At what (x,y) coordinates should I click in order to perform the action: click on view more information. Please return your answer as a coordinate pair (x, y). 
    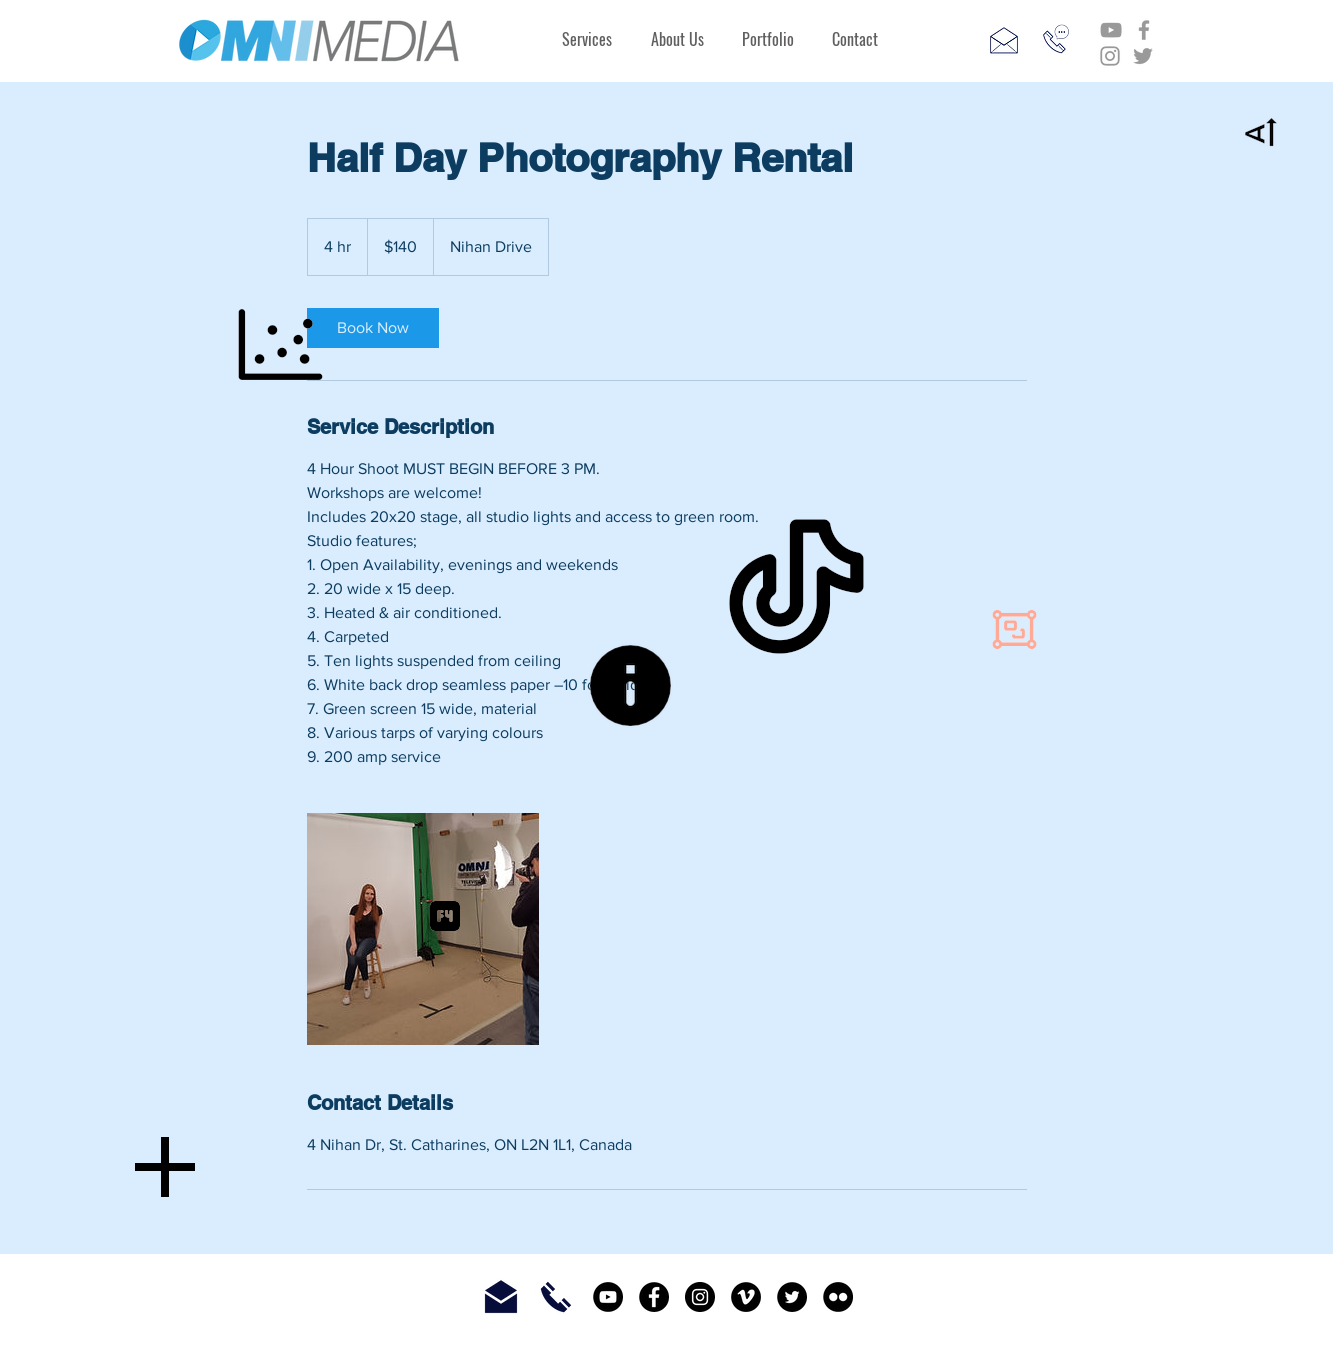
    Looking at the image, I should click on (630, 685).